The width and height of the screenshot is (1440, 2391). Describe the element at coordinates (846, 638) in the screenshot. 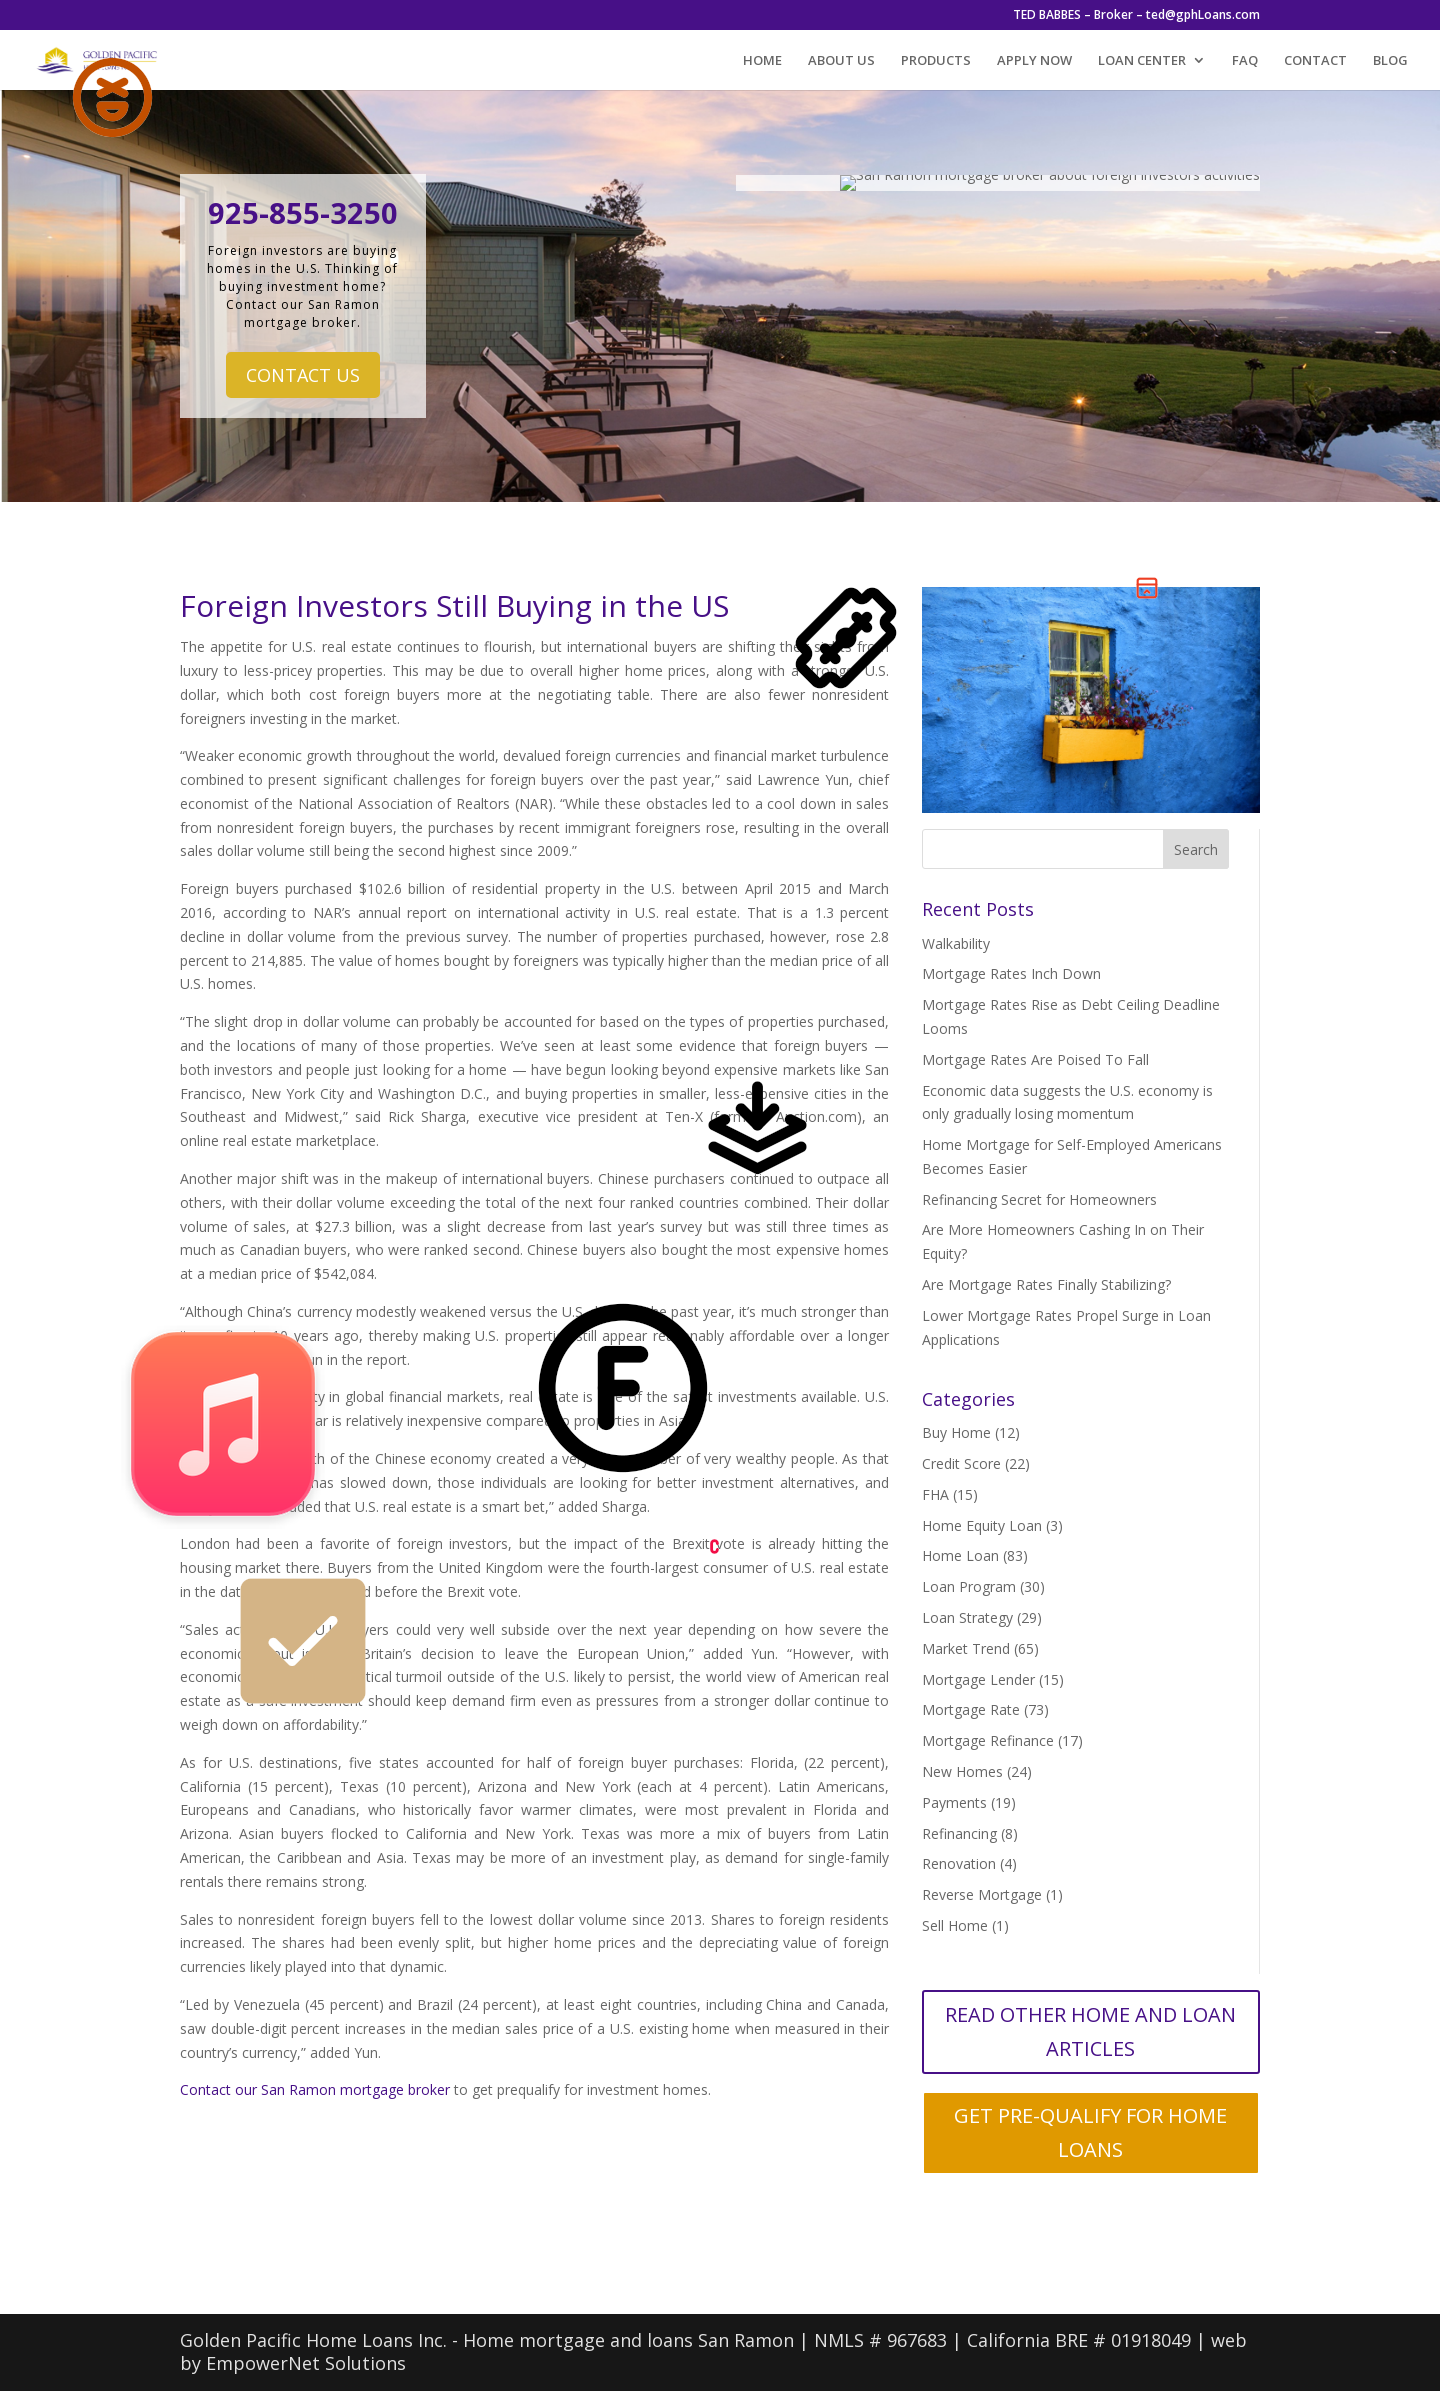

I see `cutting or trimming tool` at that location.